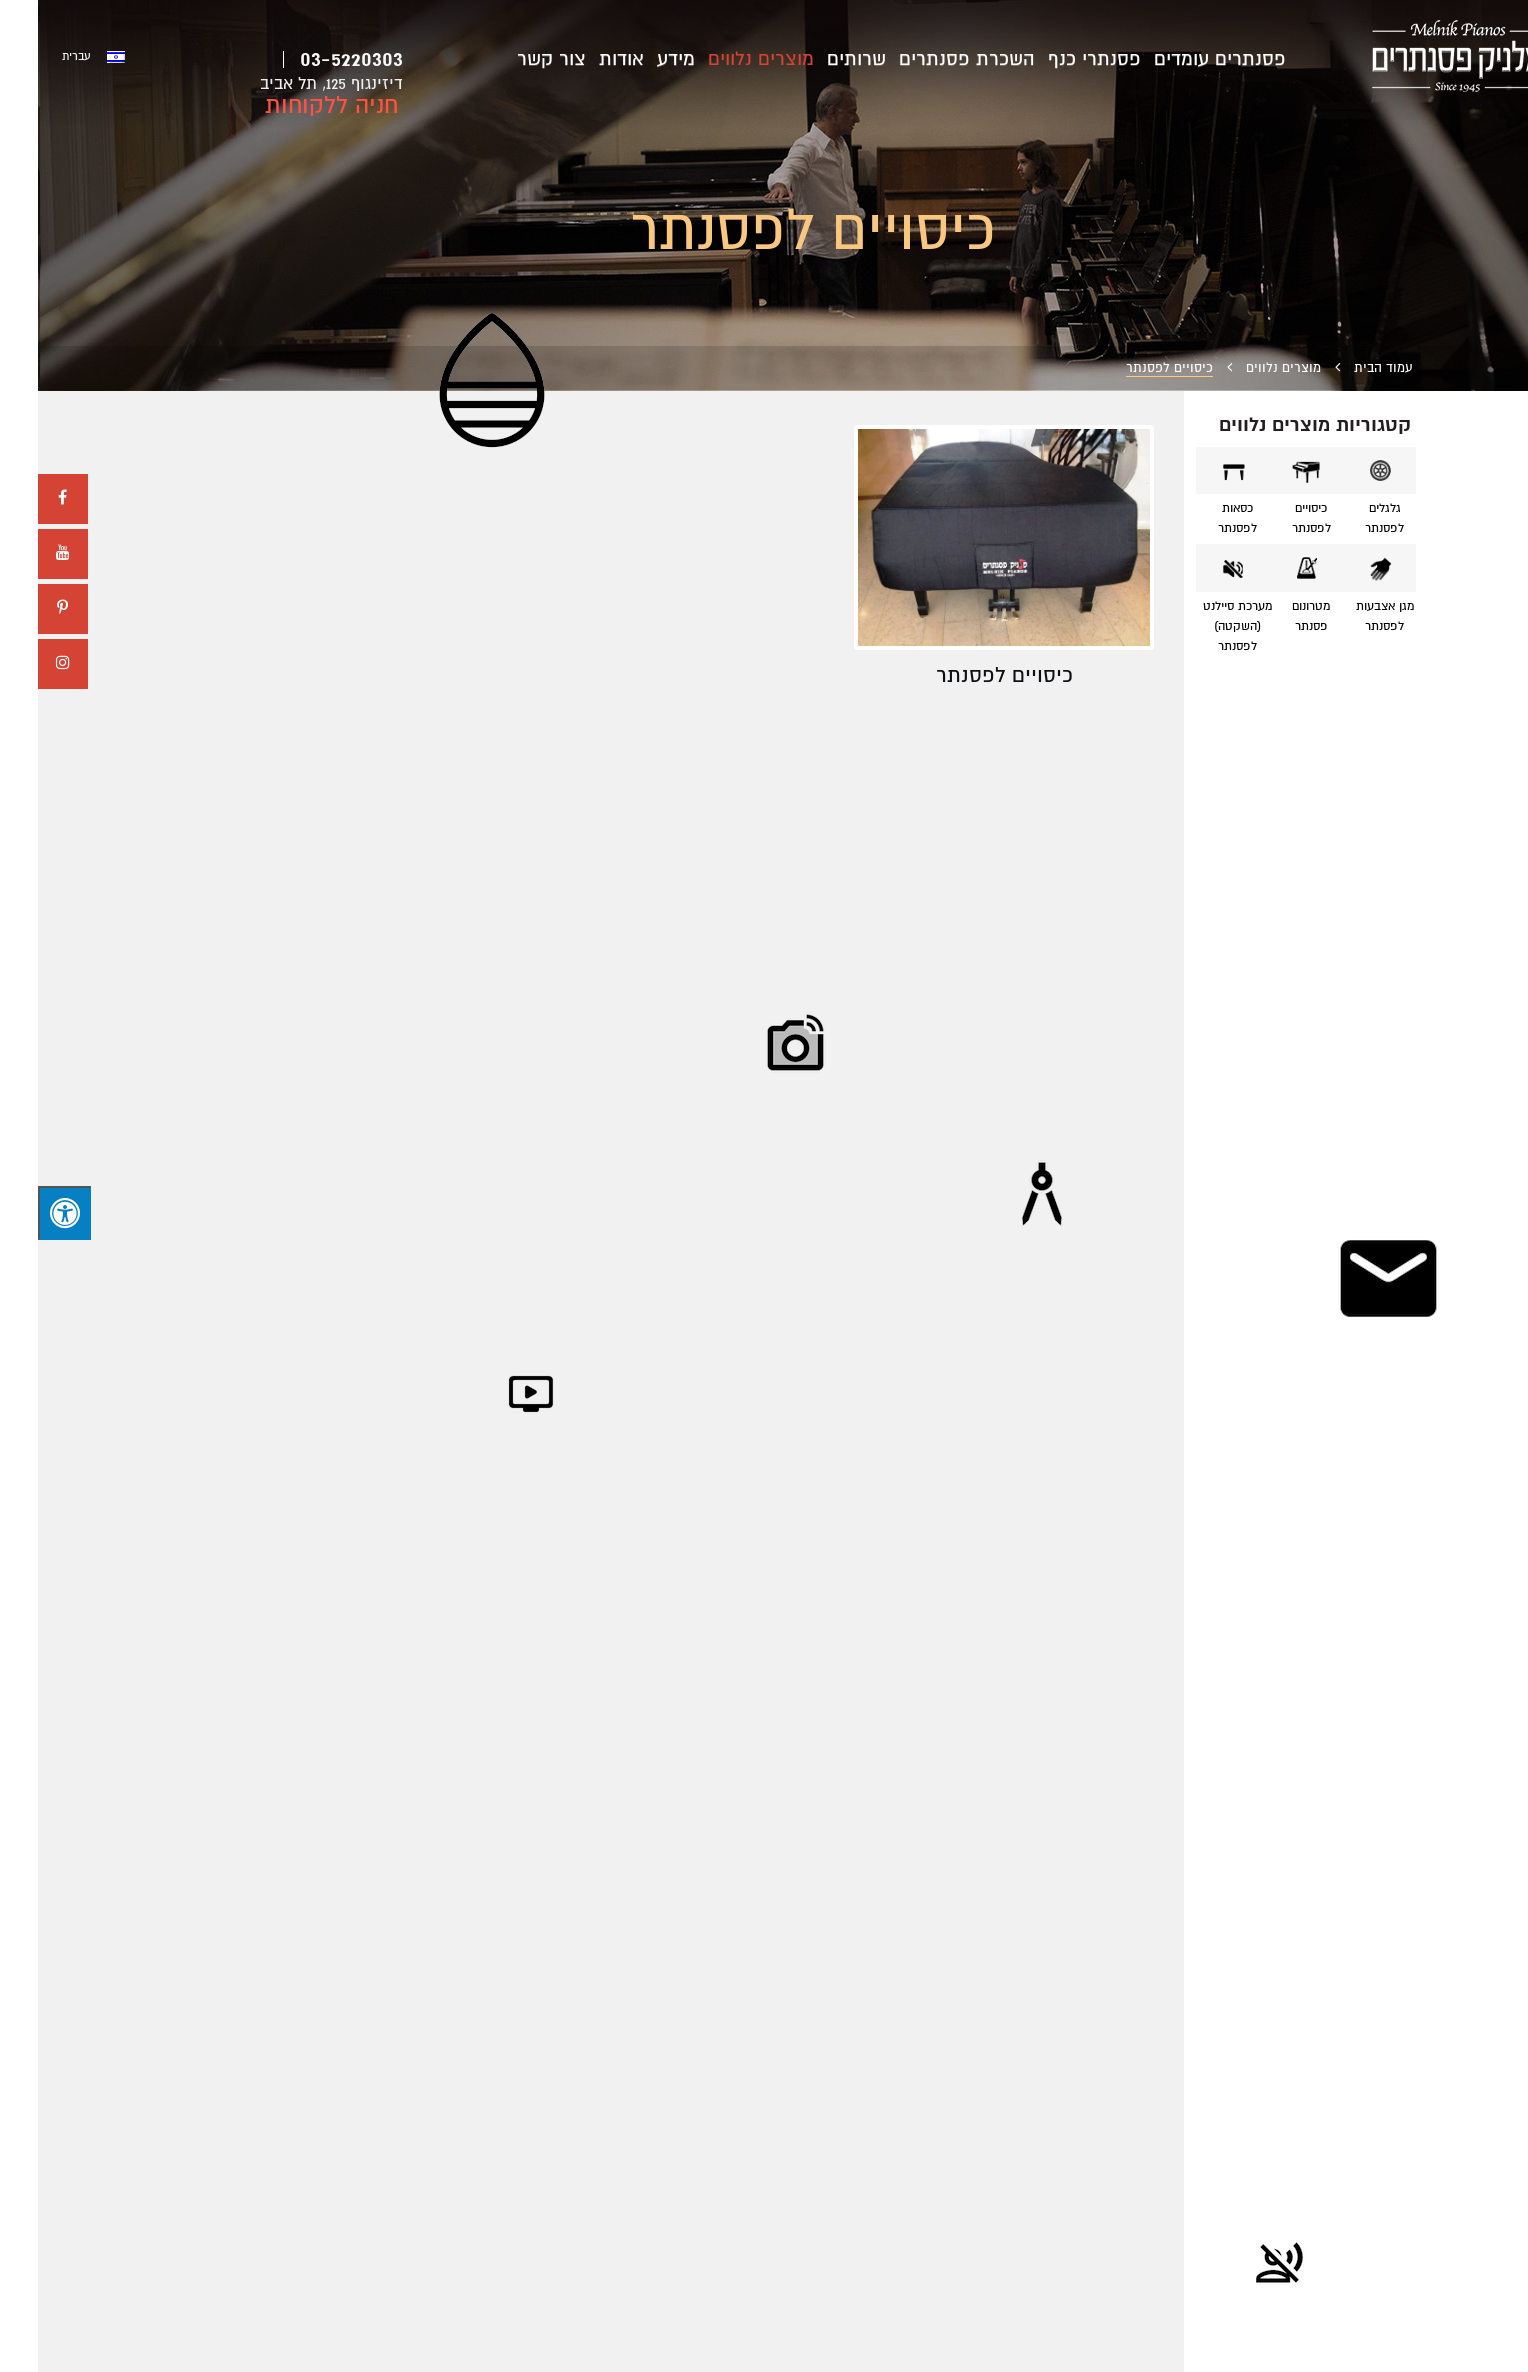  I want to click on connect to a wireless or linked camera device, so click(795, 1042).